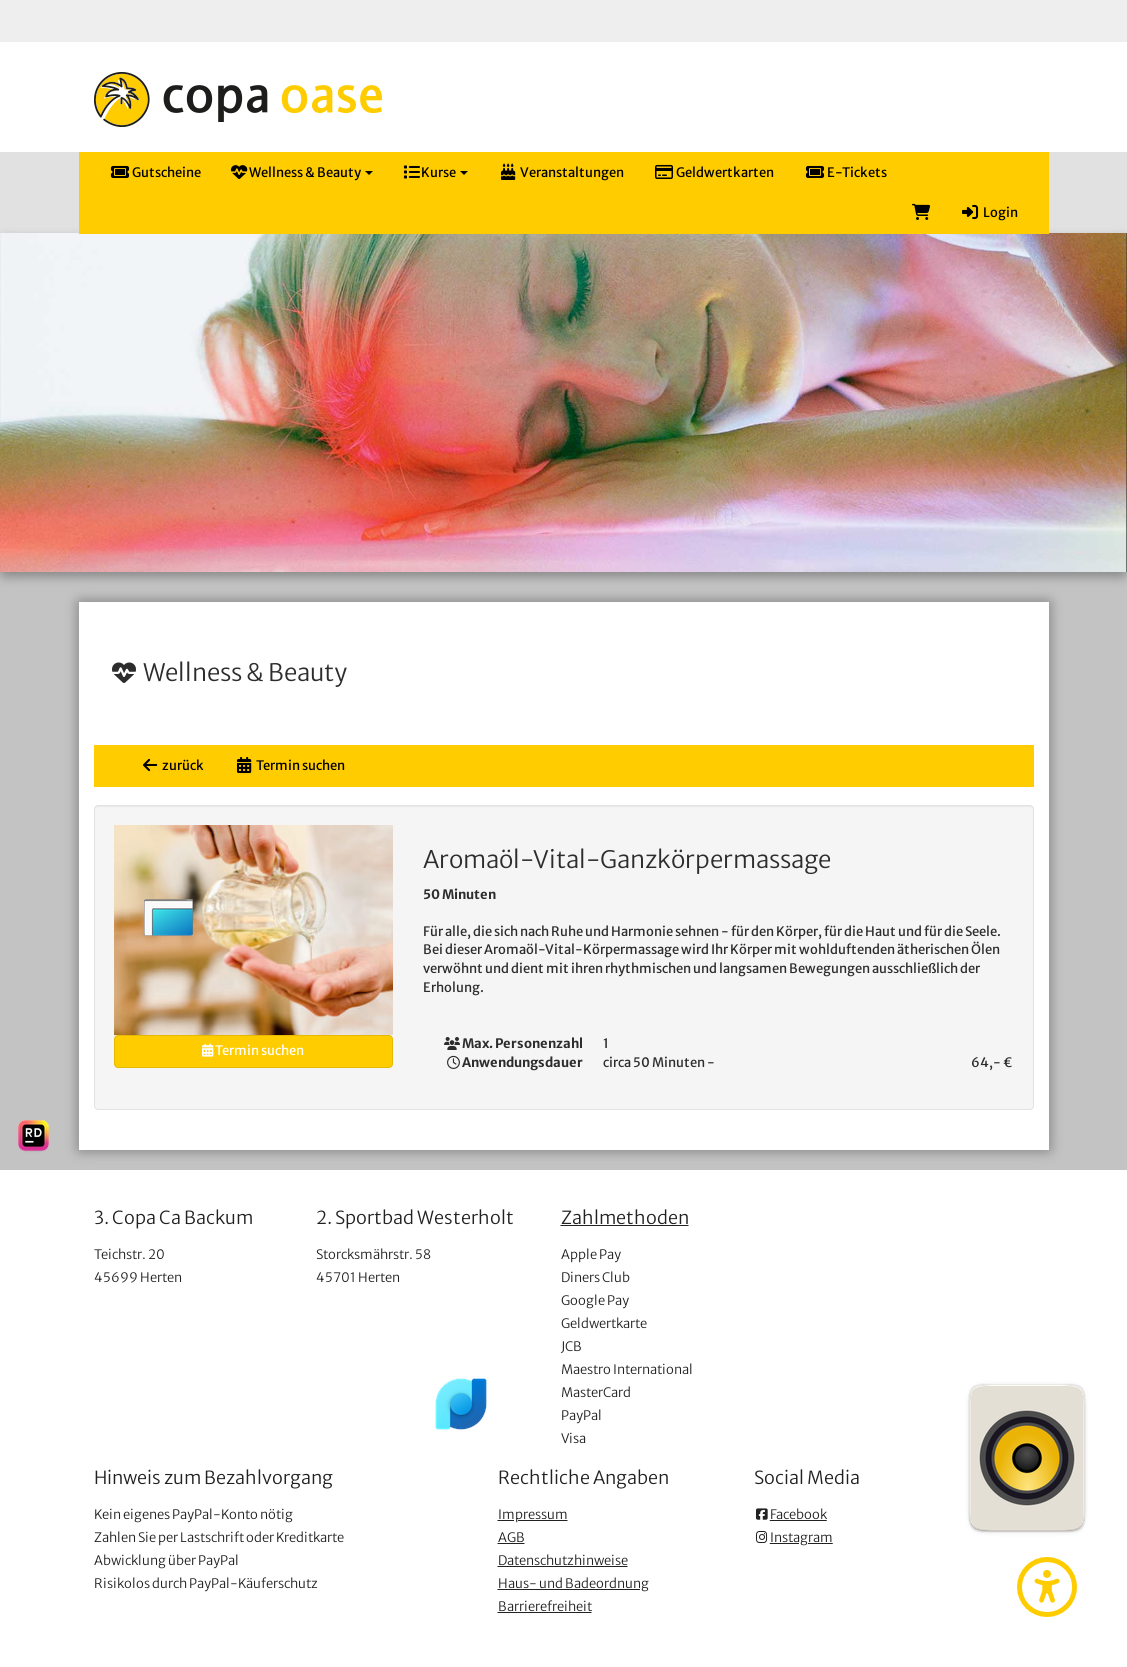  Describe the element at coordinates (33, 1135) in the screenshot. I see `open JetBrains Rider IDE` at that location.